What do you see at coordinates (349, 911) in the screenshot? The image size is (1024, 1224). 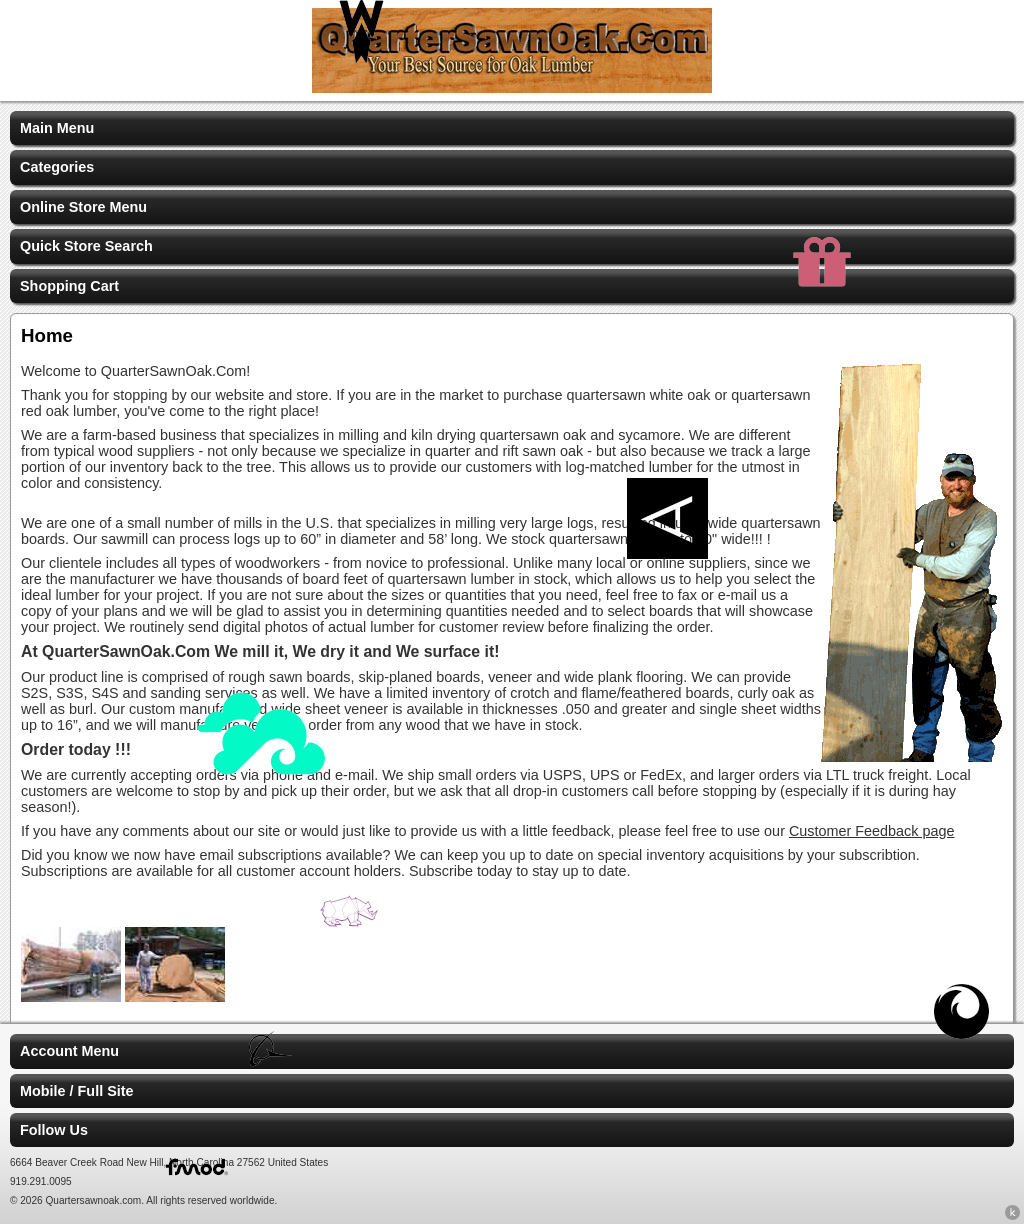 I see `supercrease brand logo` at bounding box center [349, 911].